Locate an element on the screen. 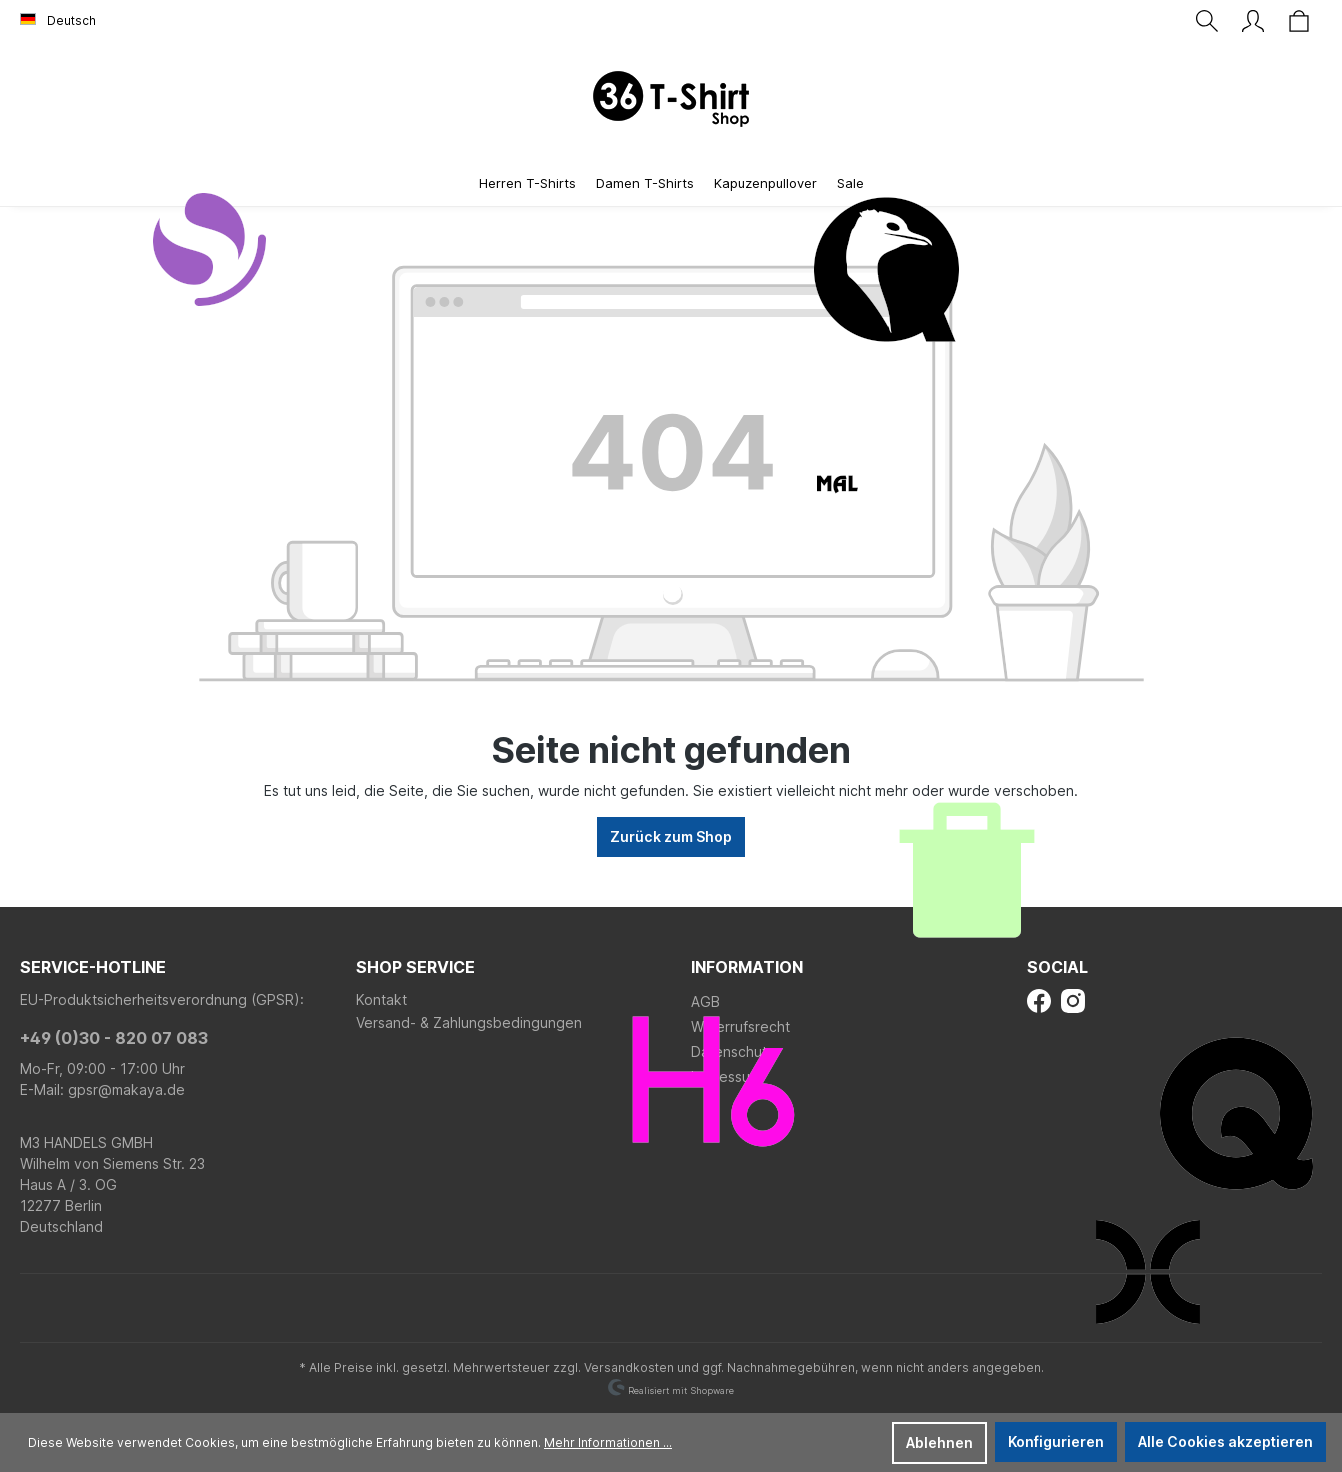  QEMU virtualization software logo is located at coordinates (886, 269).